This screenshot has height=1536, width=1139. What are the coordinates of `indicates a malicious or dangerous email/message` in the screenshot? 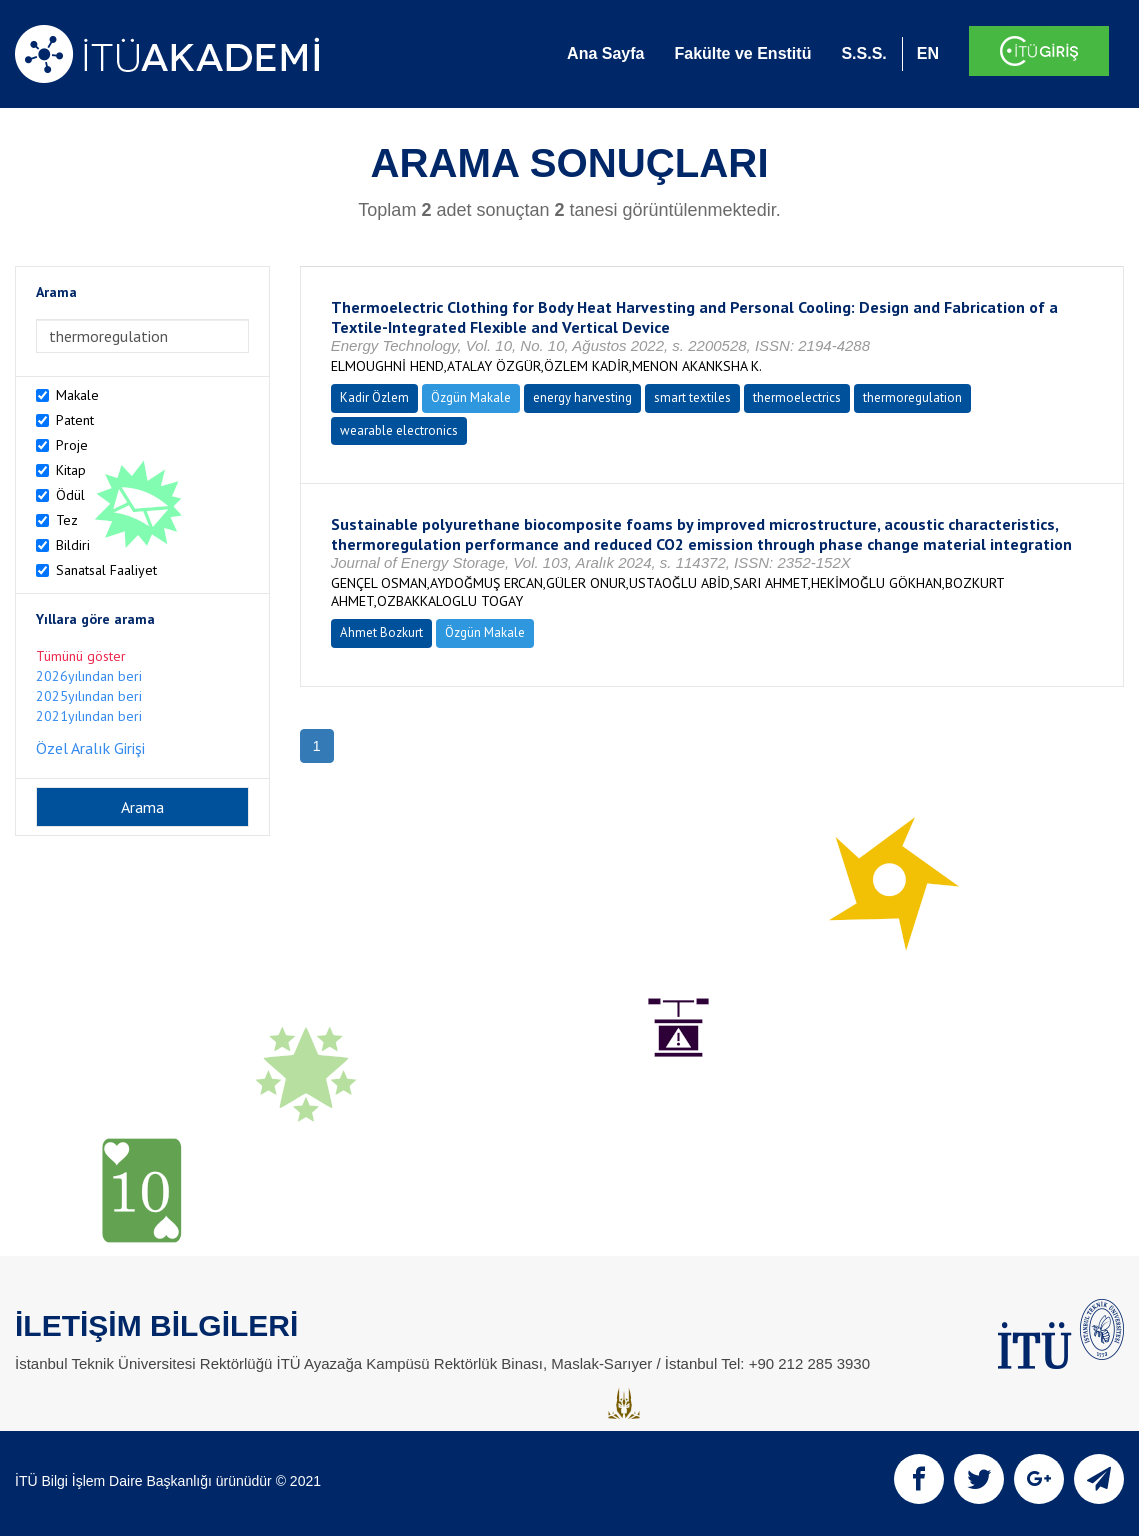 It's located at (138, 504).